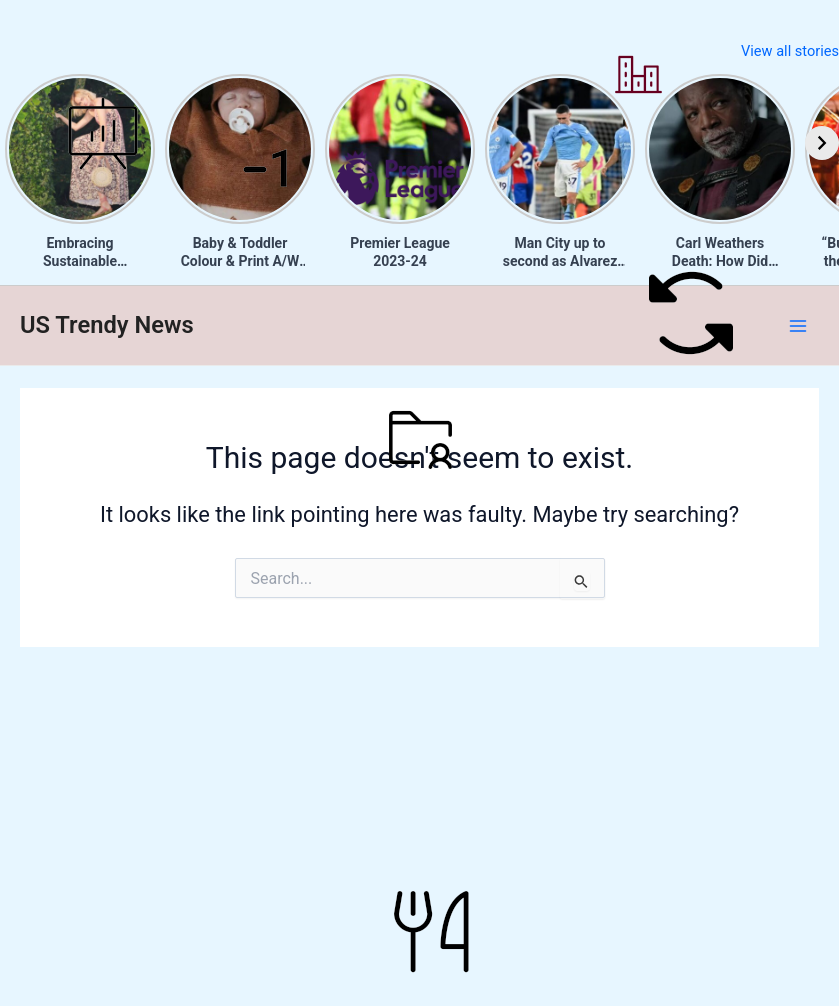 The height and width of the screenshot is (1006, 839). I want to click on view city or urban locations, so click(638, 74).